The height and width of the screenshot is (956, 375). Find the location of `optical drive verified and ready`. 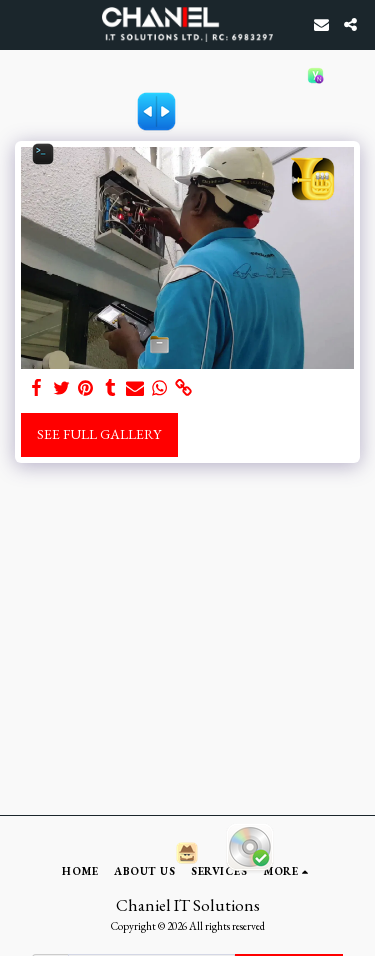

optical drive verified and ready is located at coordinates (250, 847).